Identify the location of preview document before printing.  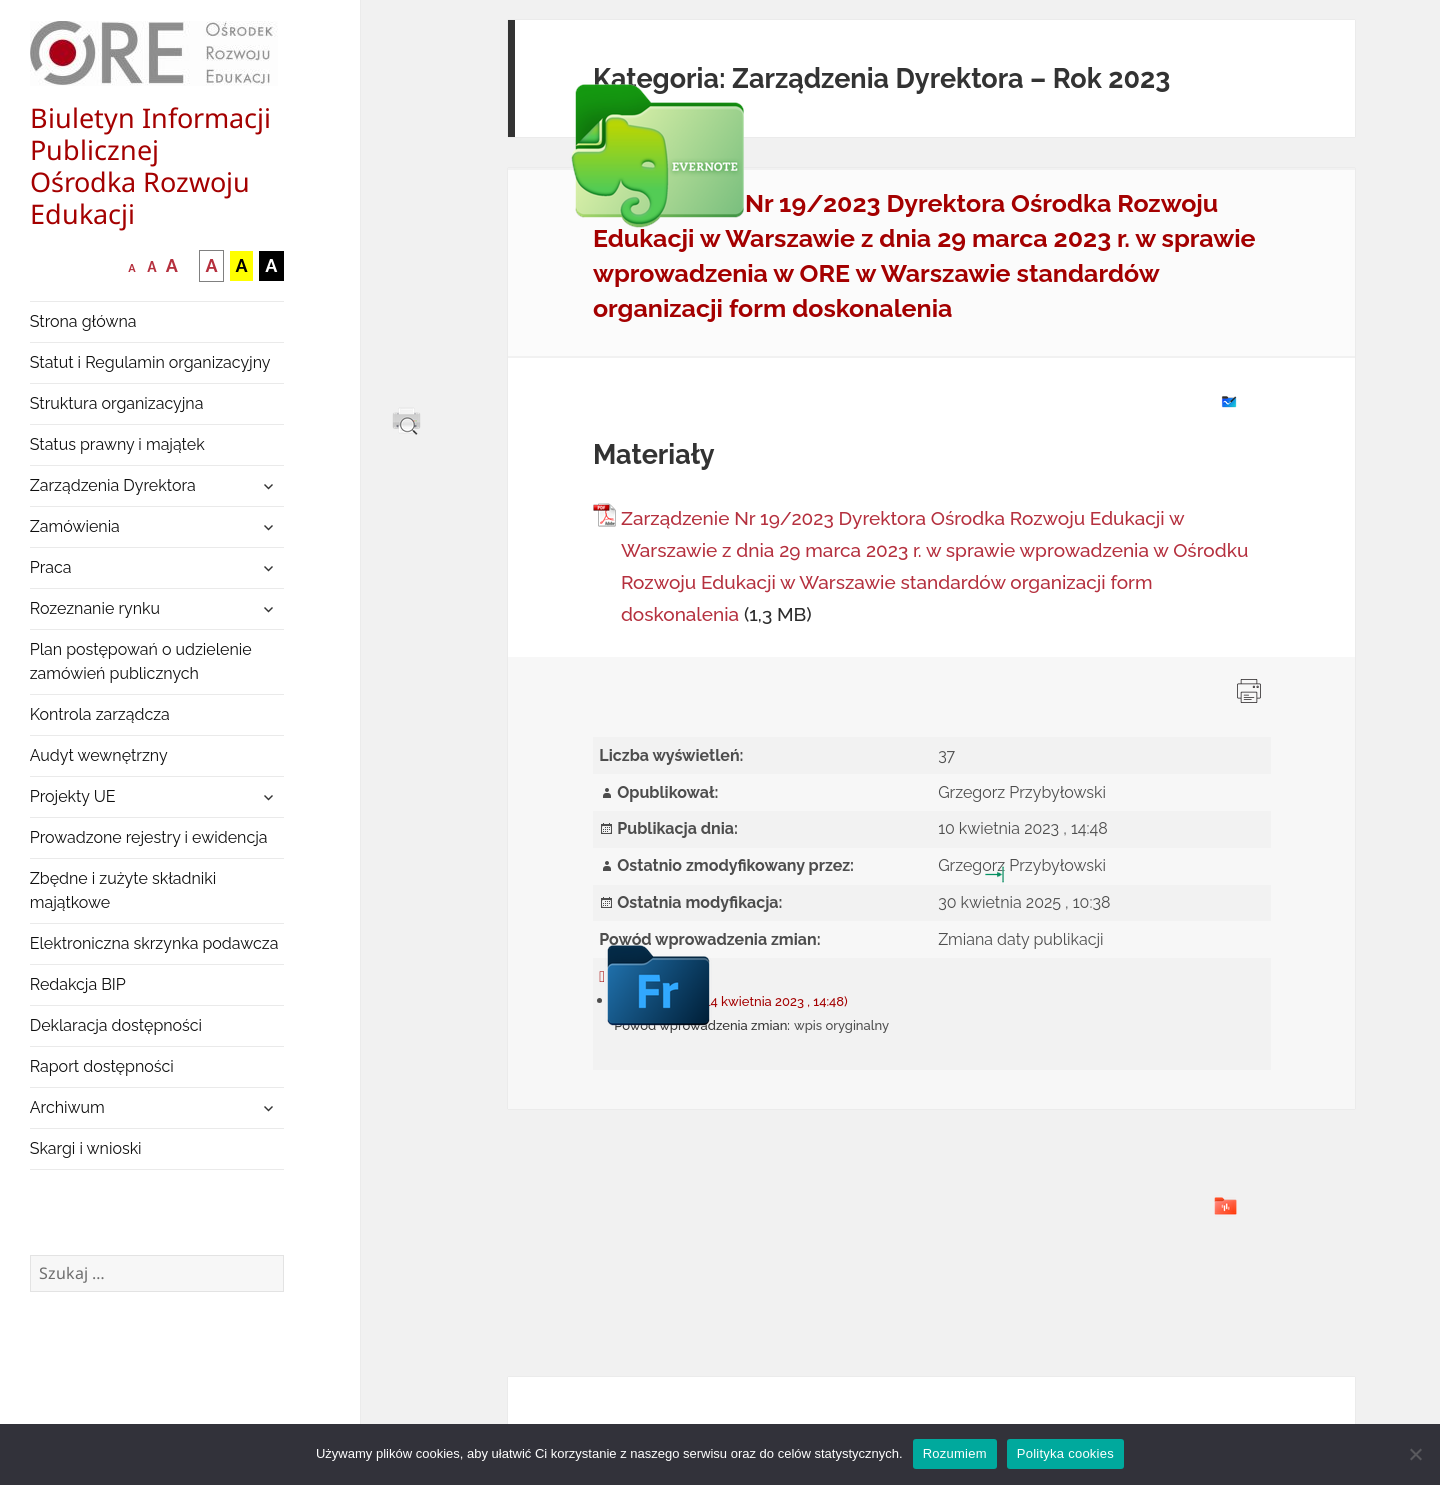
(406, 420).